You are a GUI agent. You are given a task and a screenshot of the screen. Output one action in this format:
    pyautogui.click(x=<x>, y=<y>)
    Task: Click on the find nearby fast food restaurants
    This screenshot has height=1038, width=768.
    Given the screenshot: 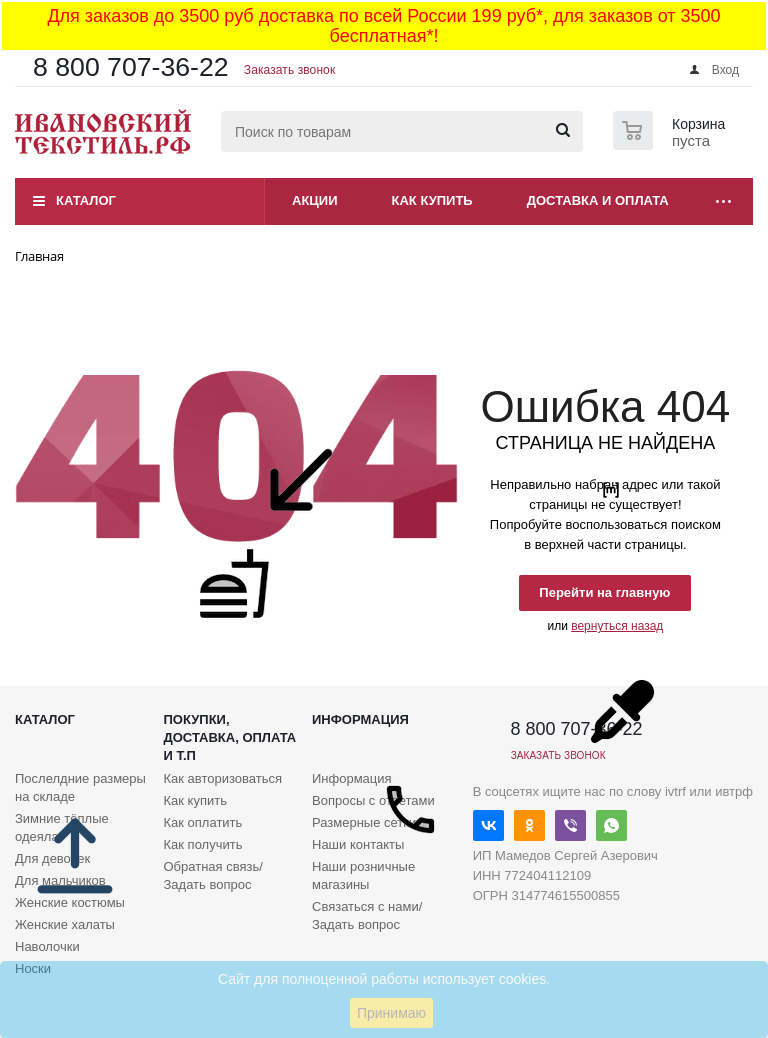 What is the action you would take?
    pyautogui.click(x=234, y=583)
    